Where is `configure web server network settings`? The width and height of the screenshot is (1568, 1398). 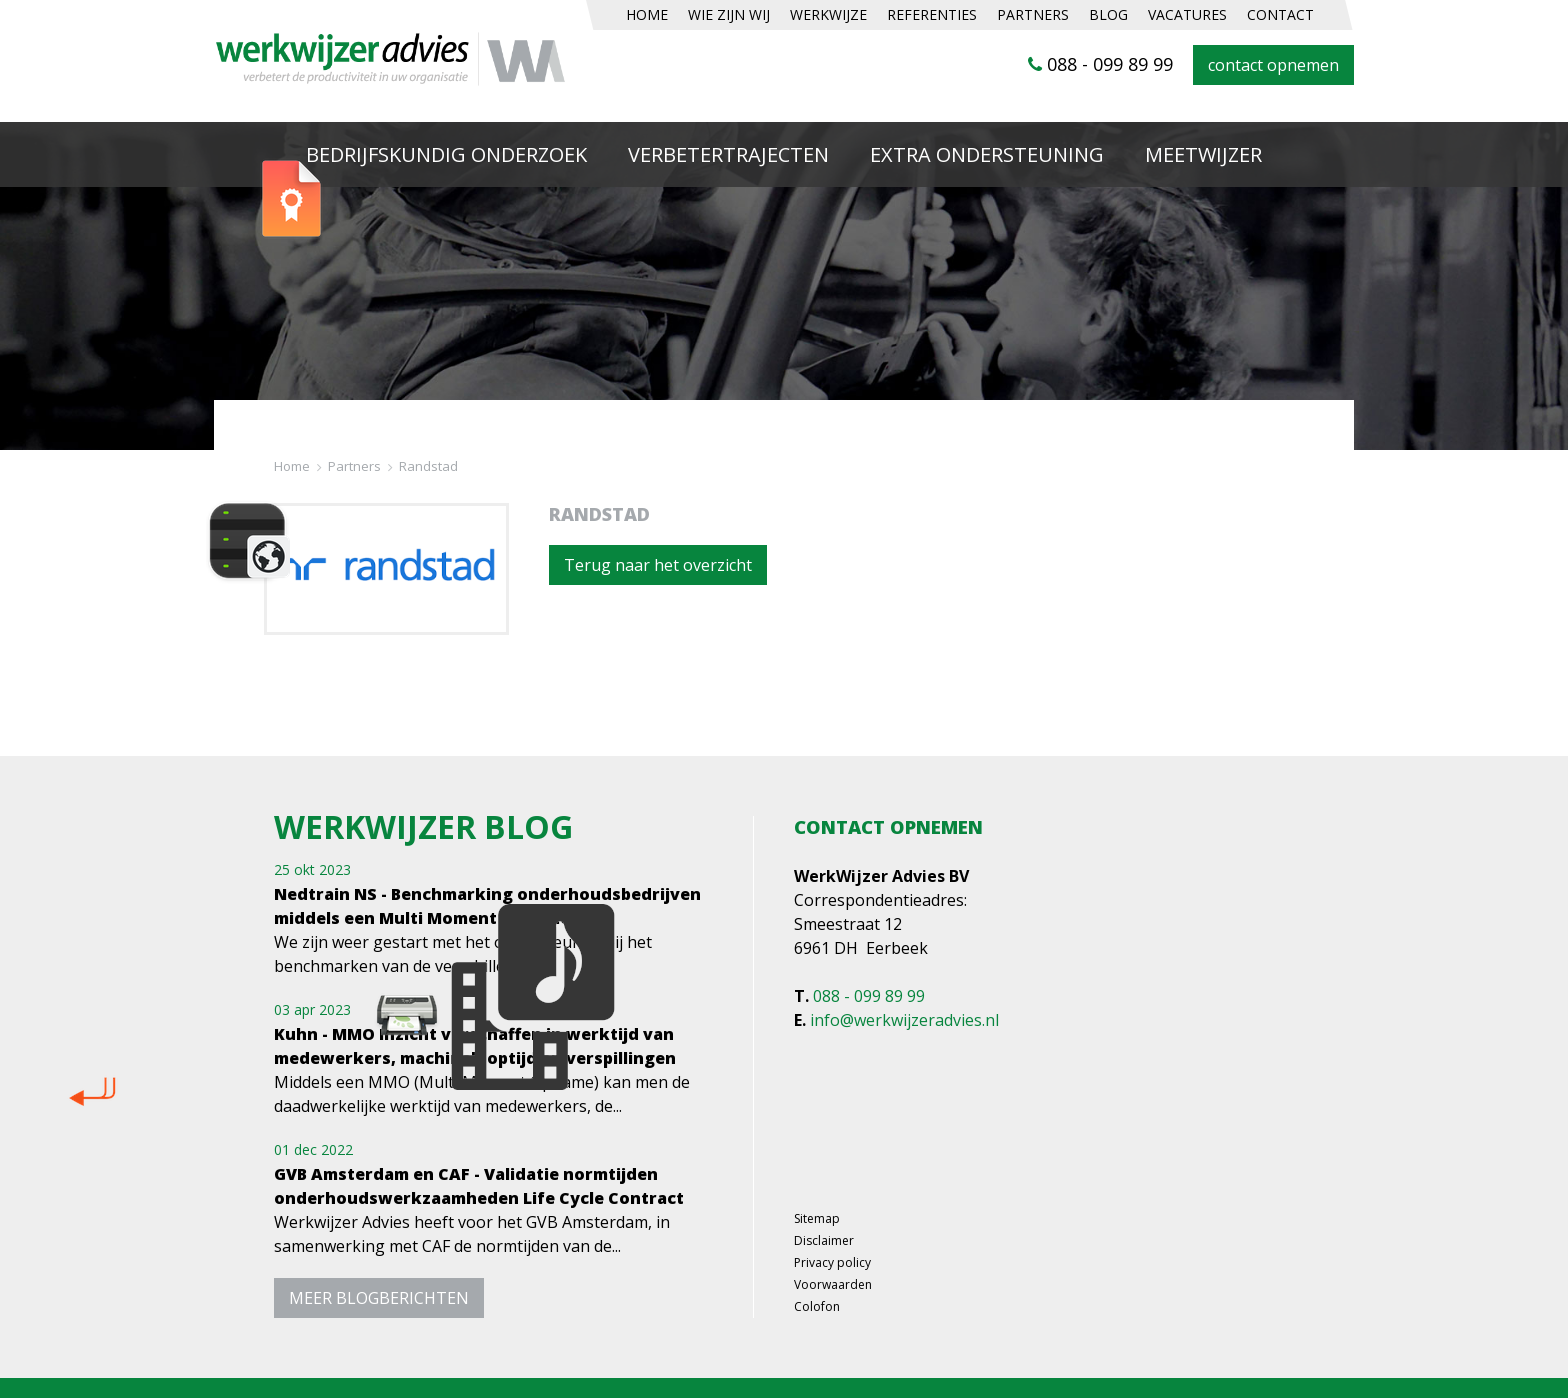 configure web server network settings is located at coordinates (248, 542).